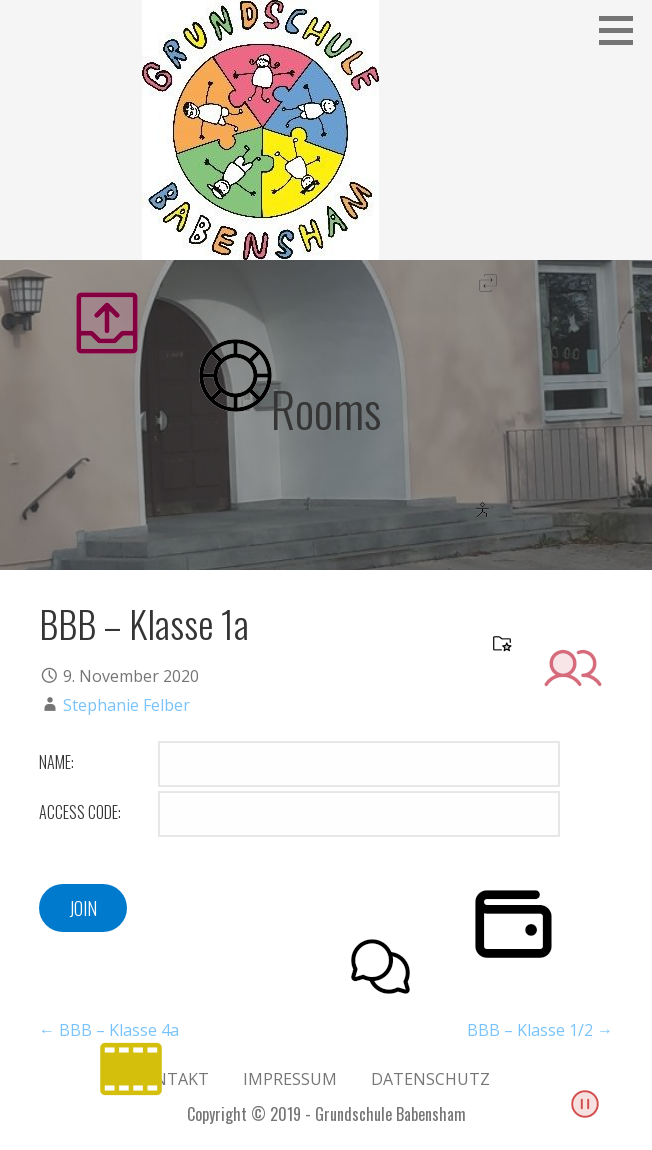 The width and height of the screenshot is (652, 1150). I want to click on swap or exchange items, so click(488, 283).